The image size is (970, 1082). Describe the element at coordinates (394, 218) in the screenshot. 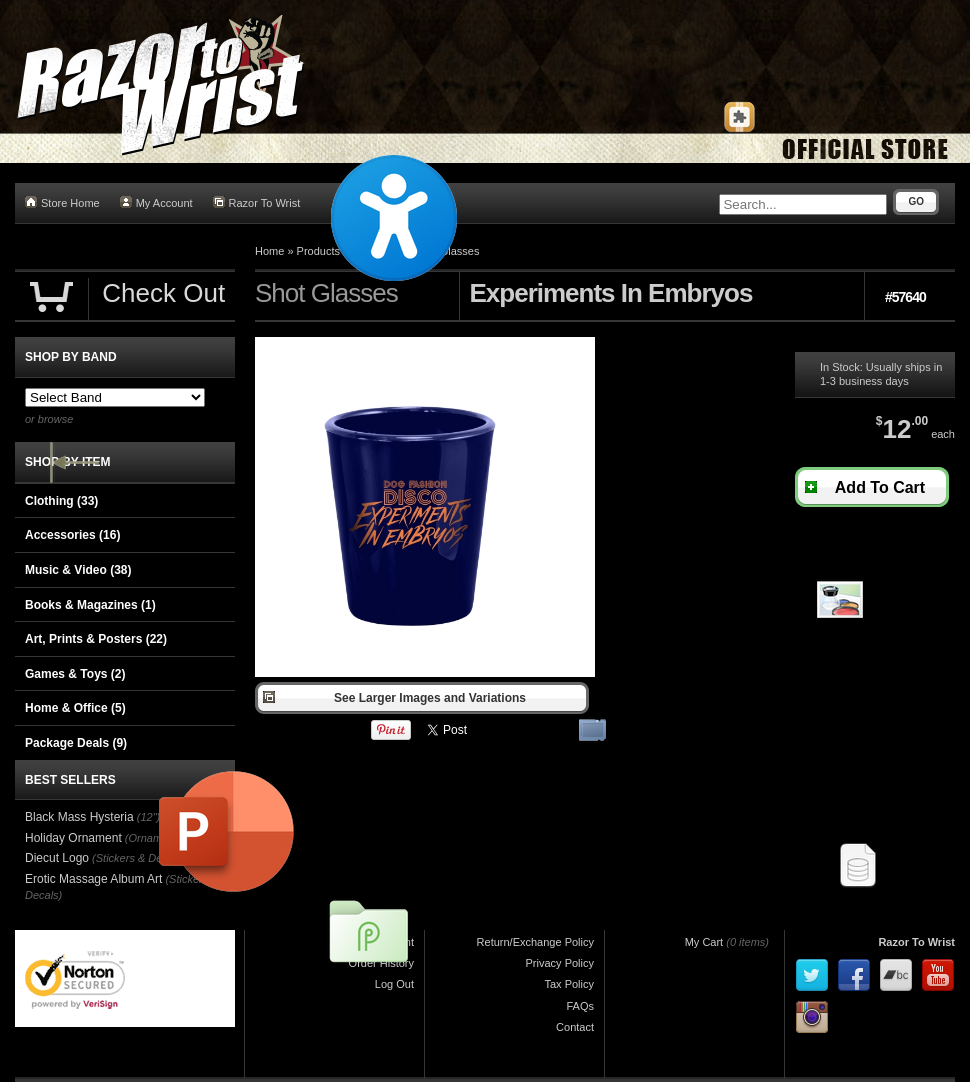

I see `access accessibility settings` at that location.